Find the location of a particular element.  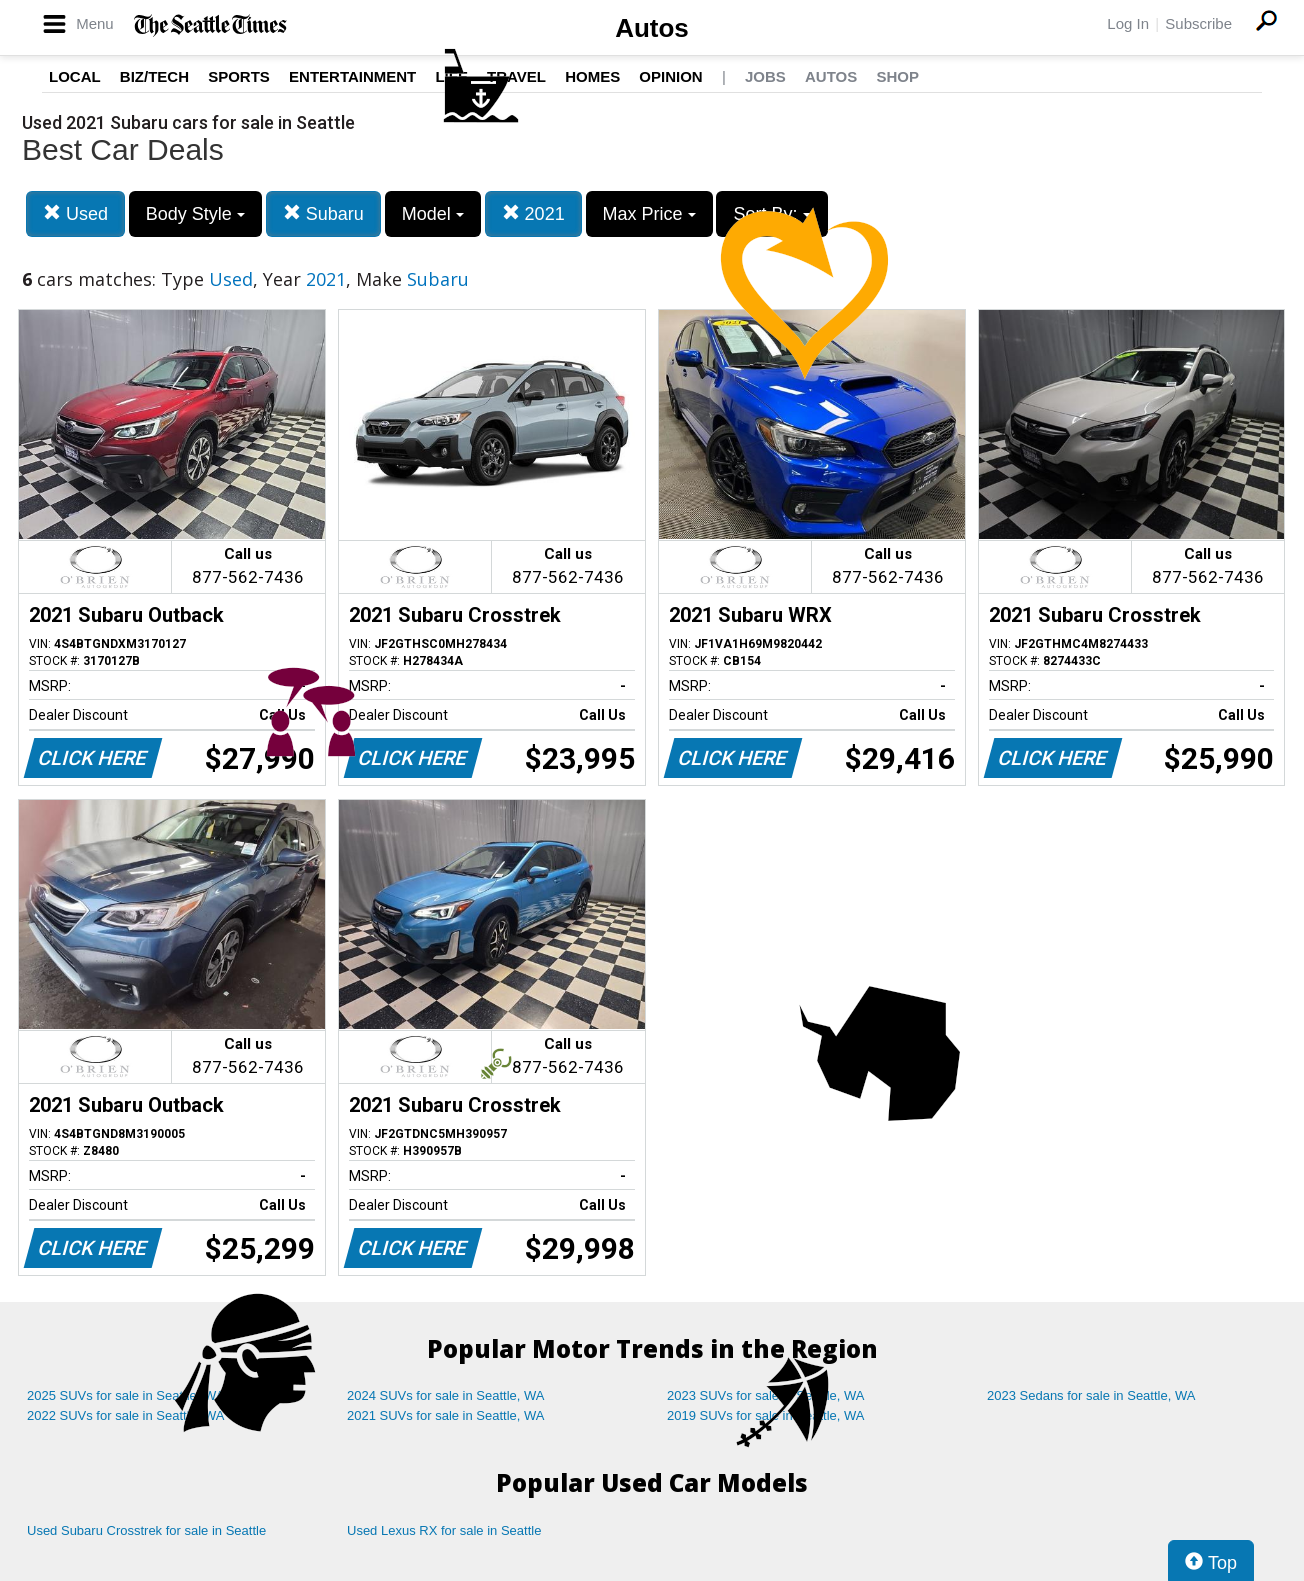

view wildlife or nature-related content is located at coordinates (879, 1054).